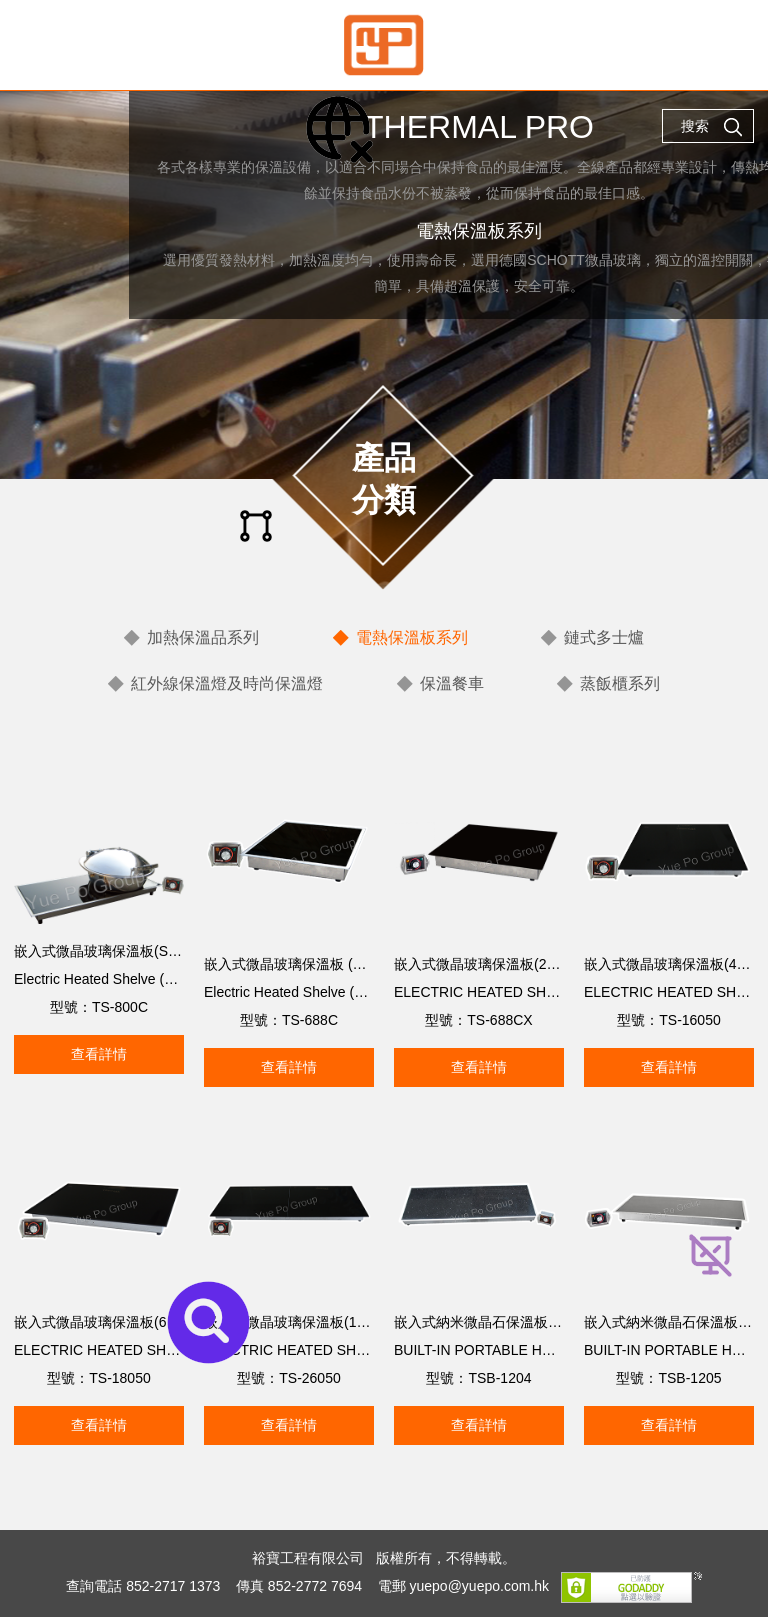  I want to click on stop screen sharing or presentation mode, so click(710, 1255).